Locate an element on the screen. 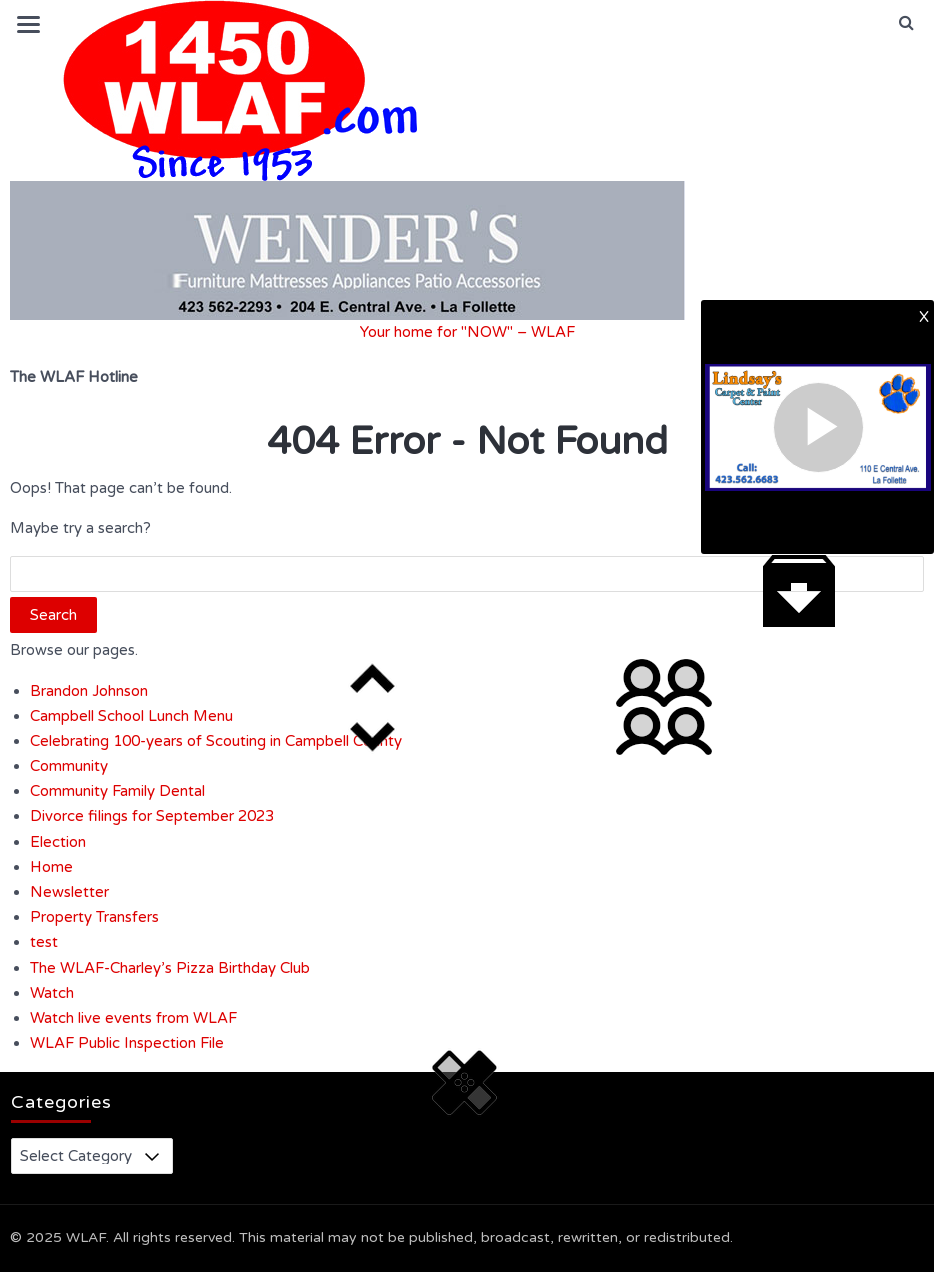  view all team members is located at coordinates (664, 707).